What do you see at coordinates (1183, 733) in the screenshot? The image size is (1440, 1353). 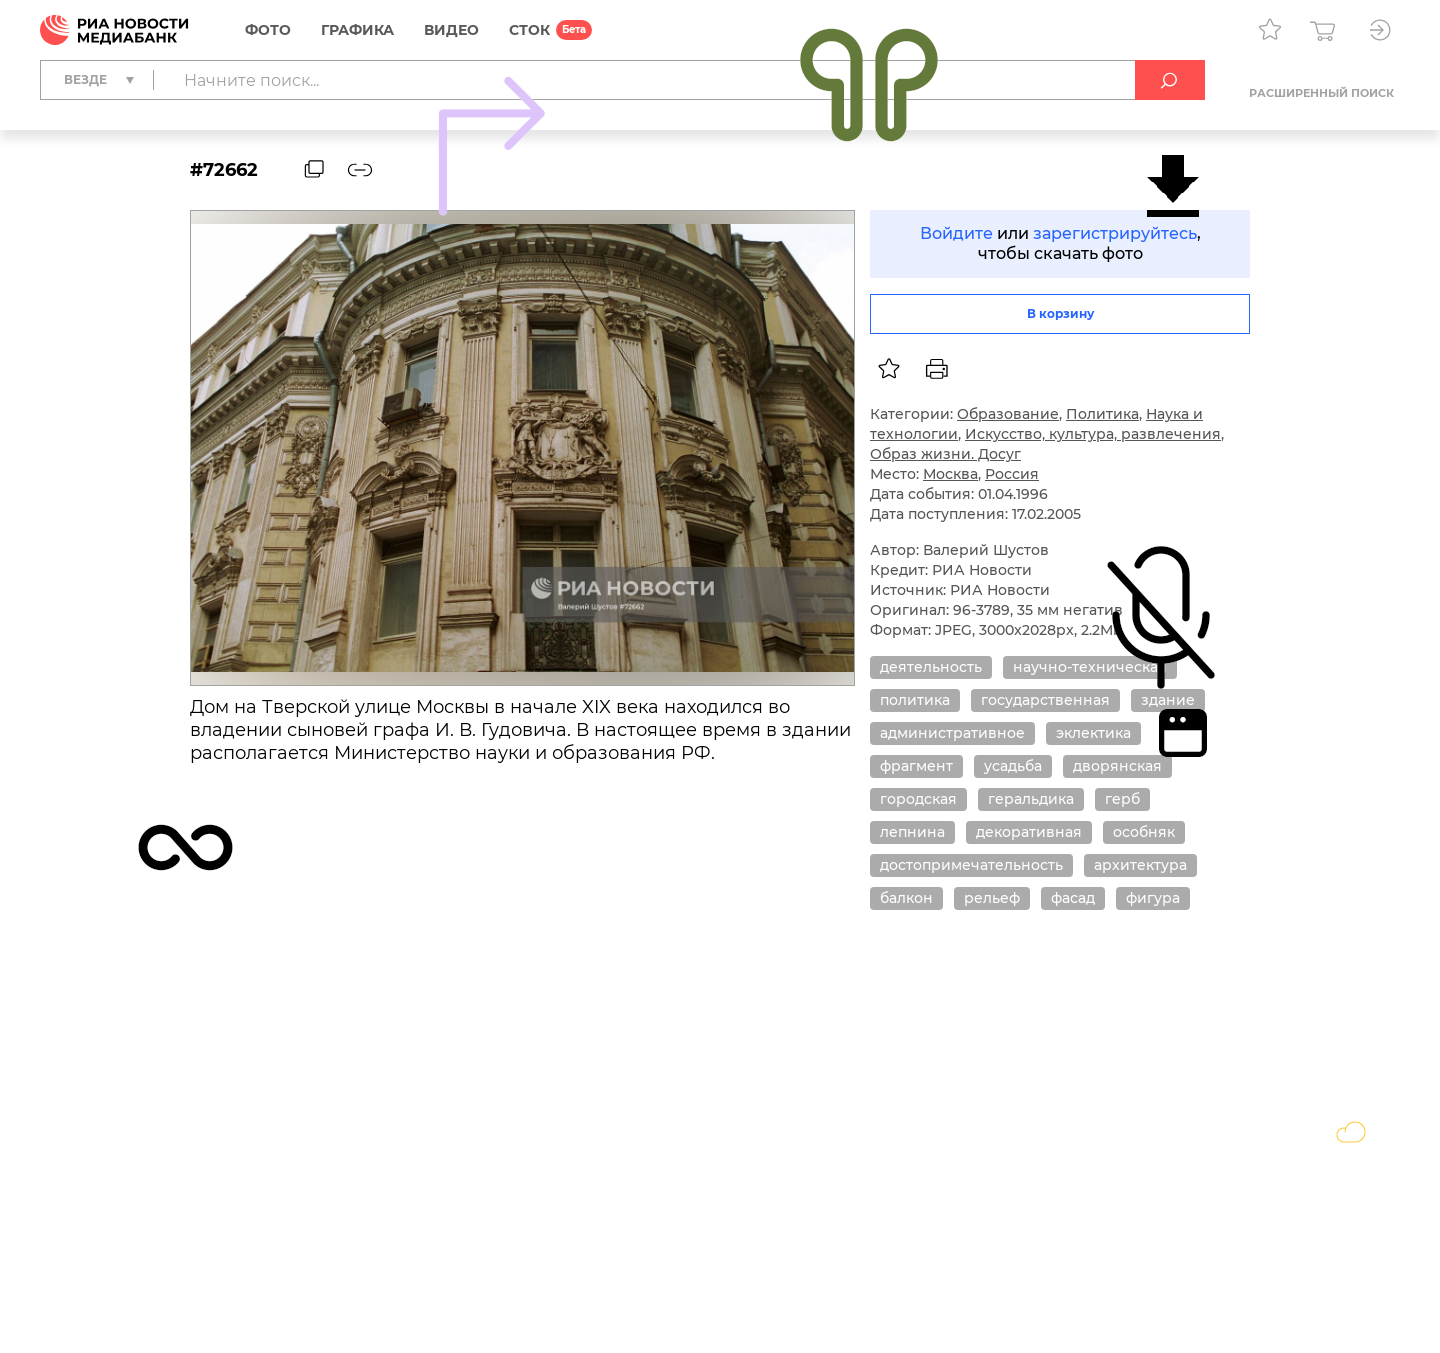 I see `open web browser` at bounding box center [1183, 733].